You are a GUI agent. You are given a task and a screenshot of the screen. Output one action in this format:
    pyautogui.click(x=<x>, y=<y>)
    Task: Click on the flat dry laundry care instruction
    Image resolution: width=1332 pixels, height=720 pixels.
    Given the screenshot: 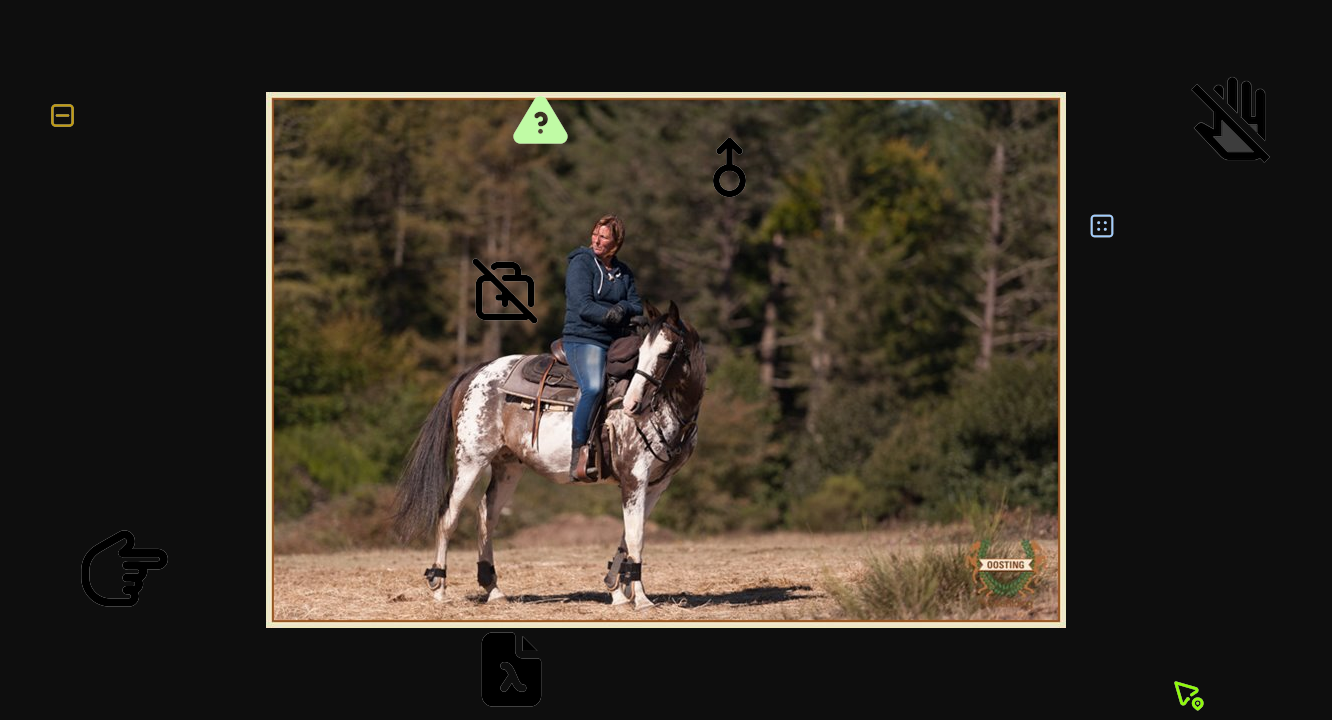 What is the action you would take?
    pyautogui.click(x=62, y=115)
    